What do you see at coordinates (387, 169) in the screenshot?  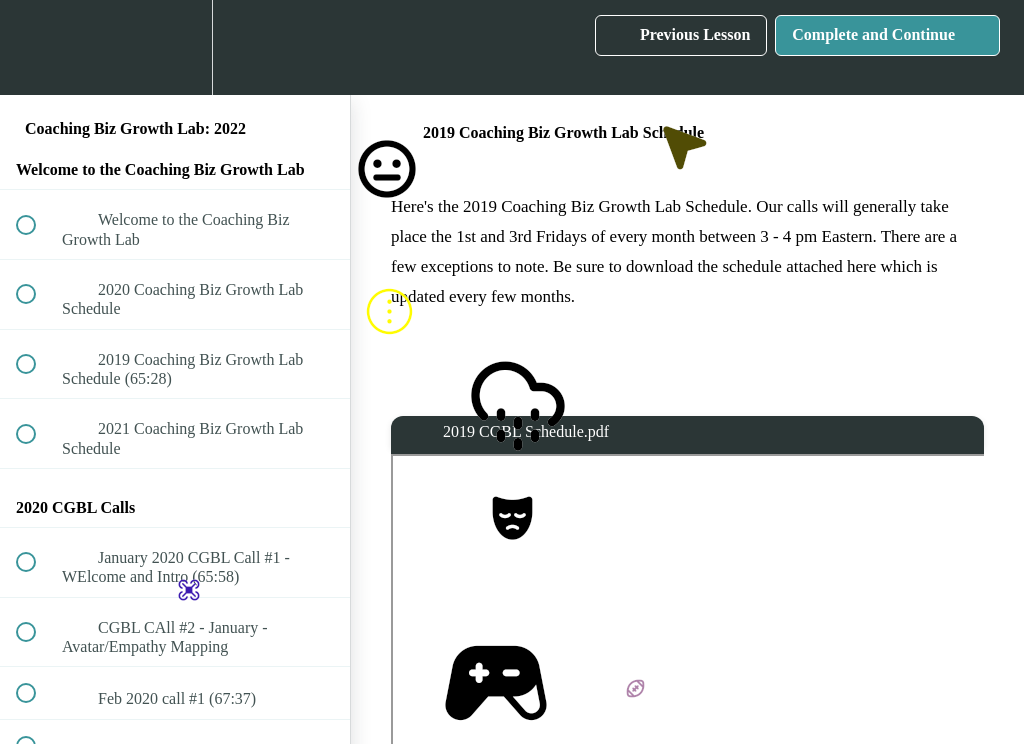 I see `rate your experience as neutral` at bounding box center [387, 169].